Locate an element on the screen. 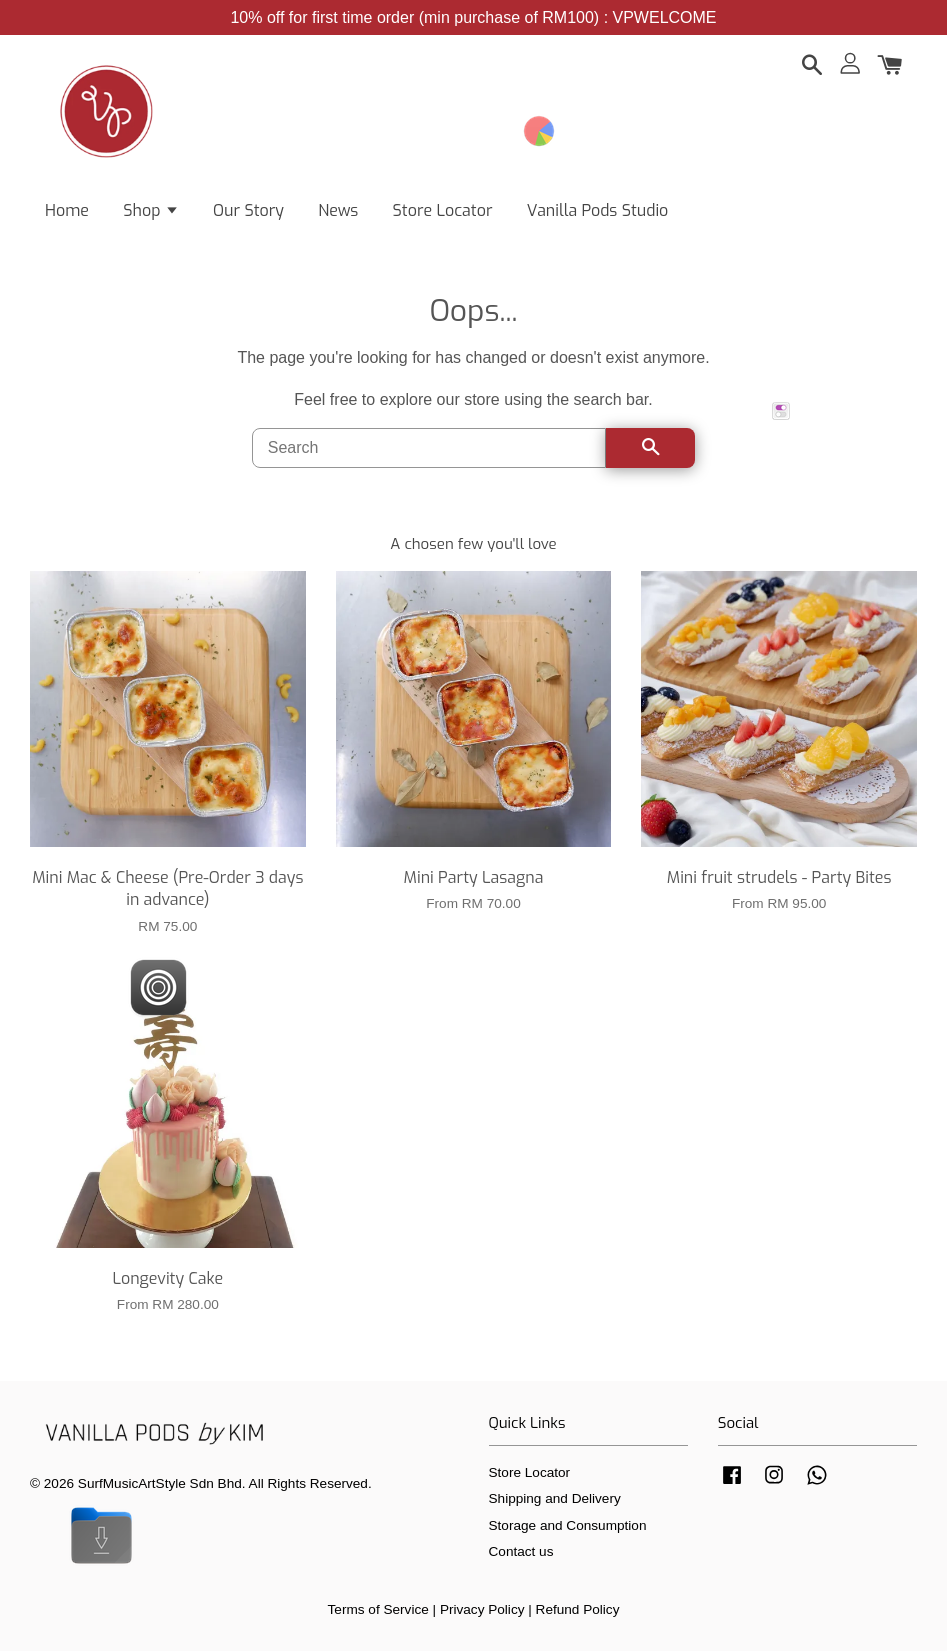 The width and height of the screenshot is (947, 1652). open zen browser app is located at coordinates (158, 987).